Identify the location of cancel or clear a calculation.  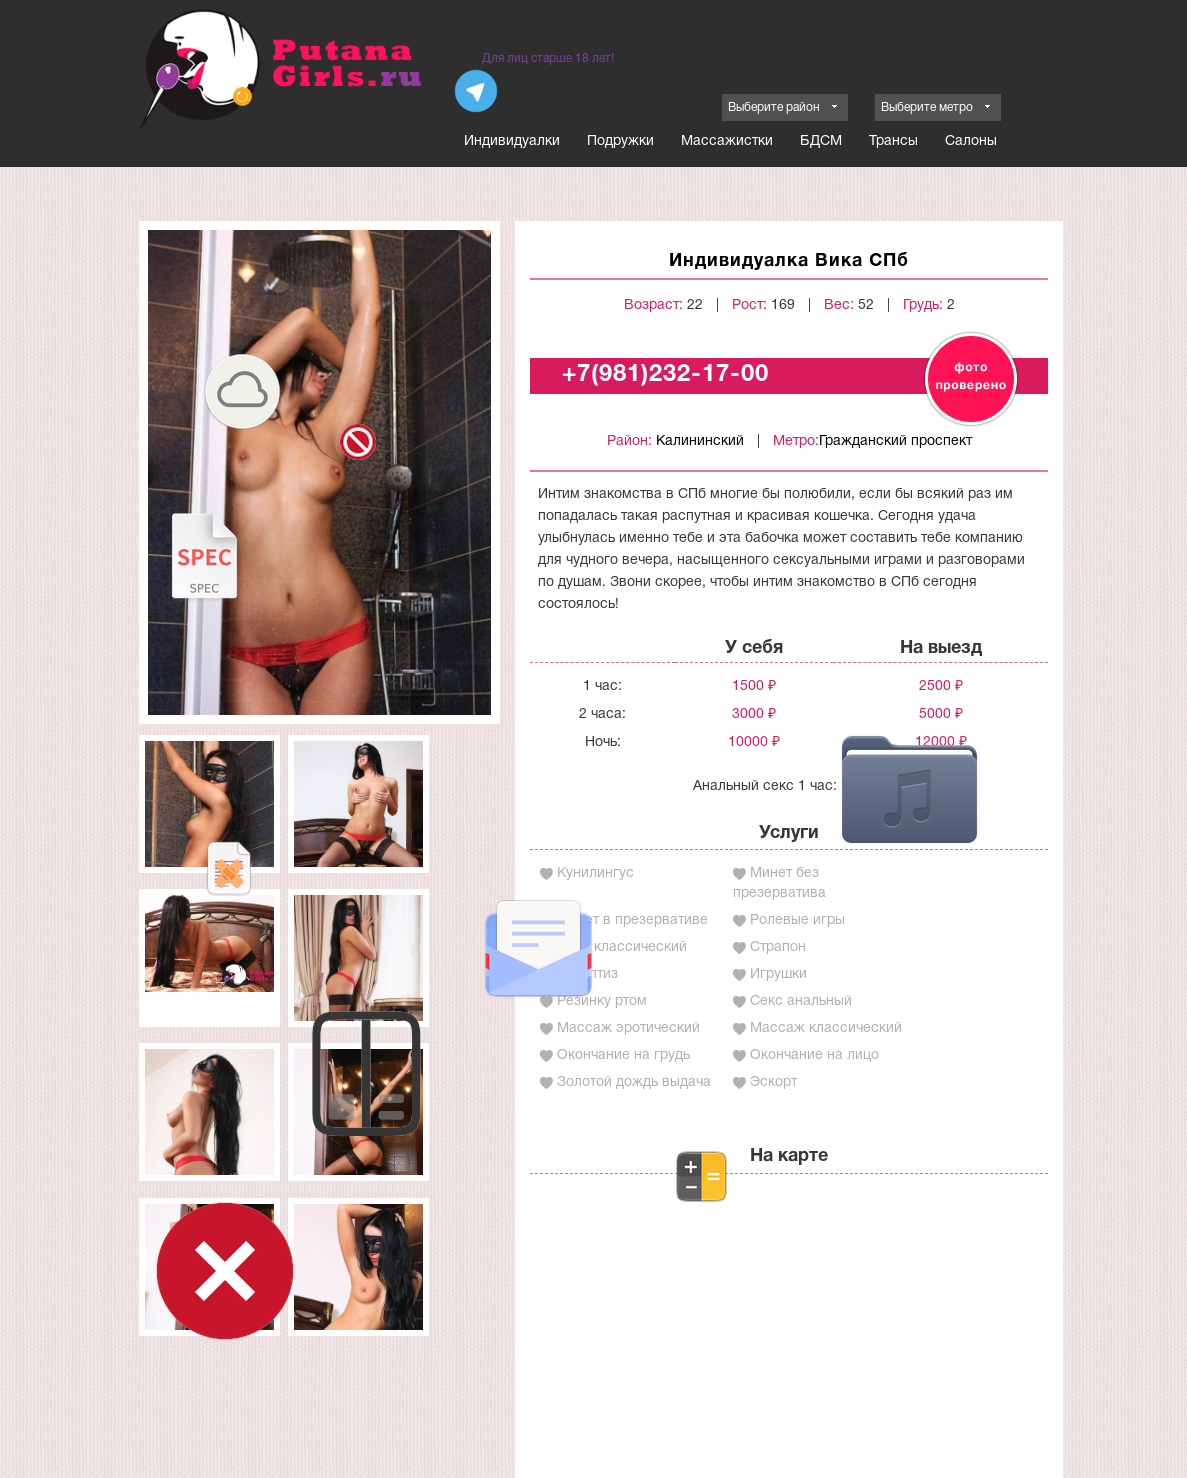
(225, 1271).